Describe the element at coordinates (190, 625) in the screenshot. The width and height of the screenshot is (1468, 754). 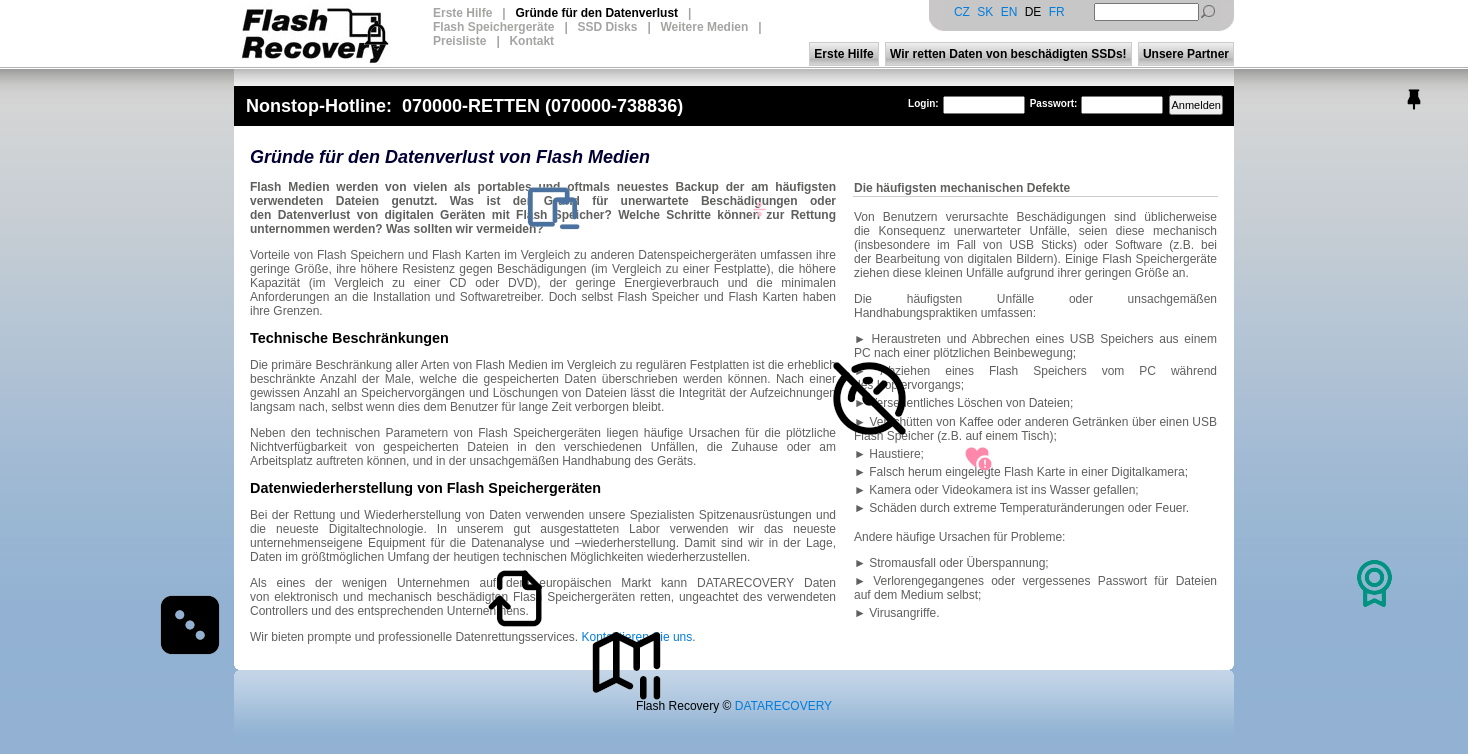
I see `roll dice or generate random number` at that location.